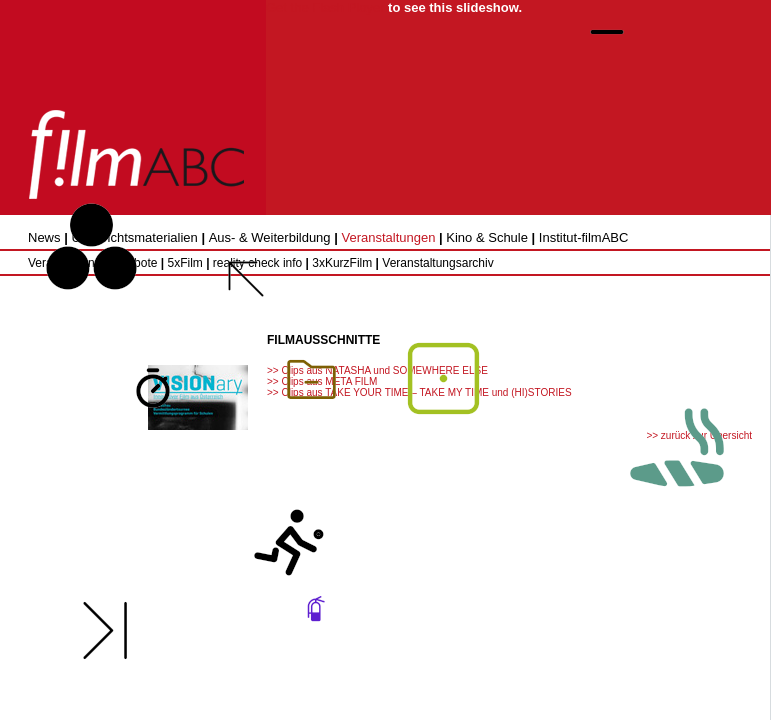 This screenshot has height=720, width=771. What do you see at coordinates (311, 378) in the screenshot?
I see `remove a folder` at bounding box center [311, 378].